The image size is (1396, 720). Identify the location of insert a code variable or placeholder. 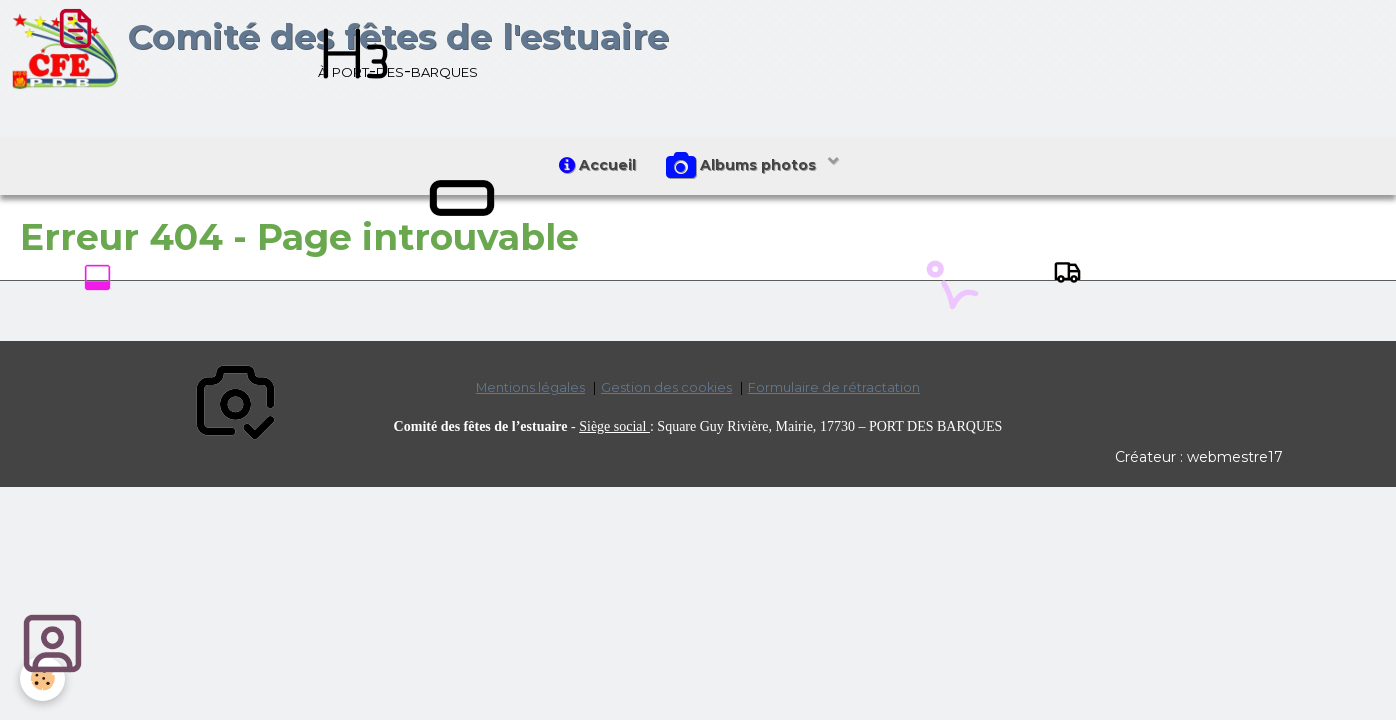
(462, 198).